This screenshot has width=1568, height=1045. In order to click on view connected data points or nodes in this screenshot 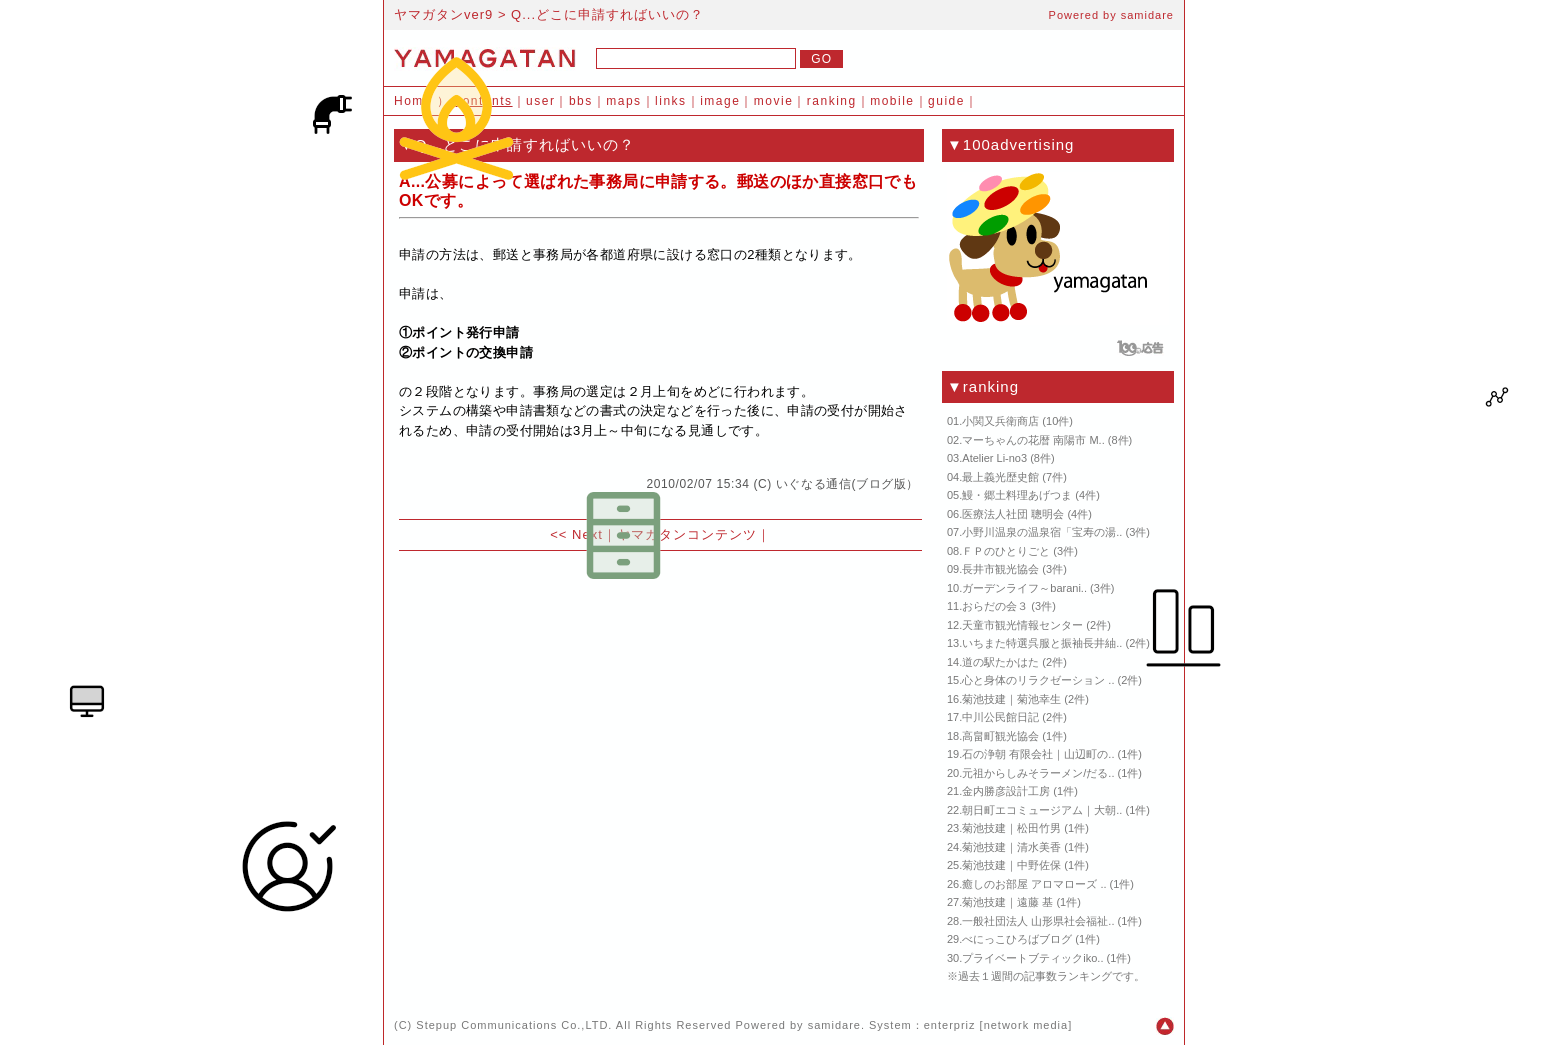, I will do `click(1497, 397)`.